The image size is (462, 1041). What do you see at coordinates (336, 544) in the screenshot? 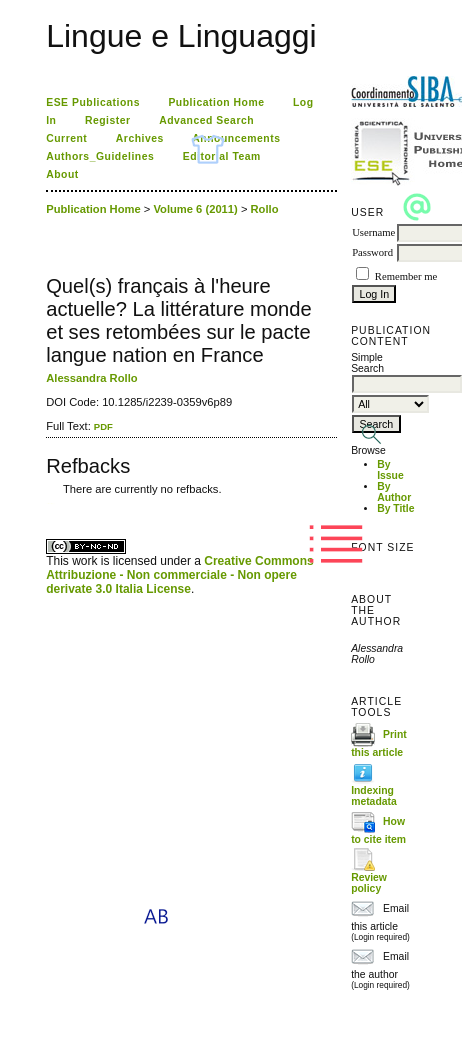
I see `view items as a bulleted list` at bounding box center [336, 544].